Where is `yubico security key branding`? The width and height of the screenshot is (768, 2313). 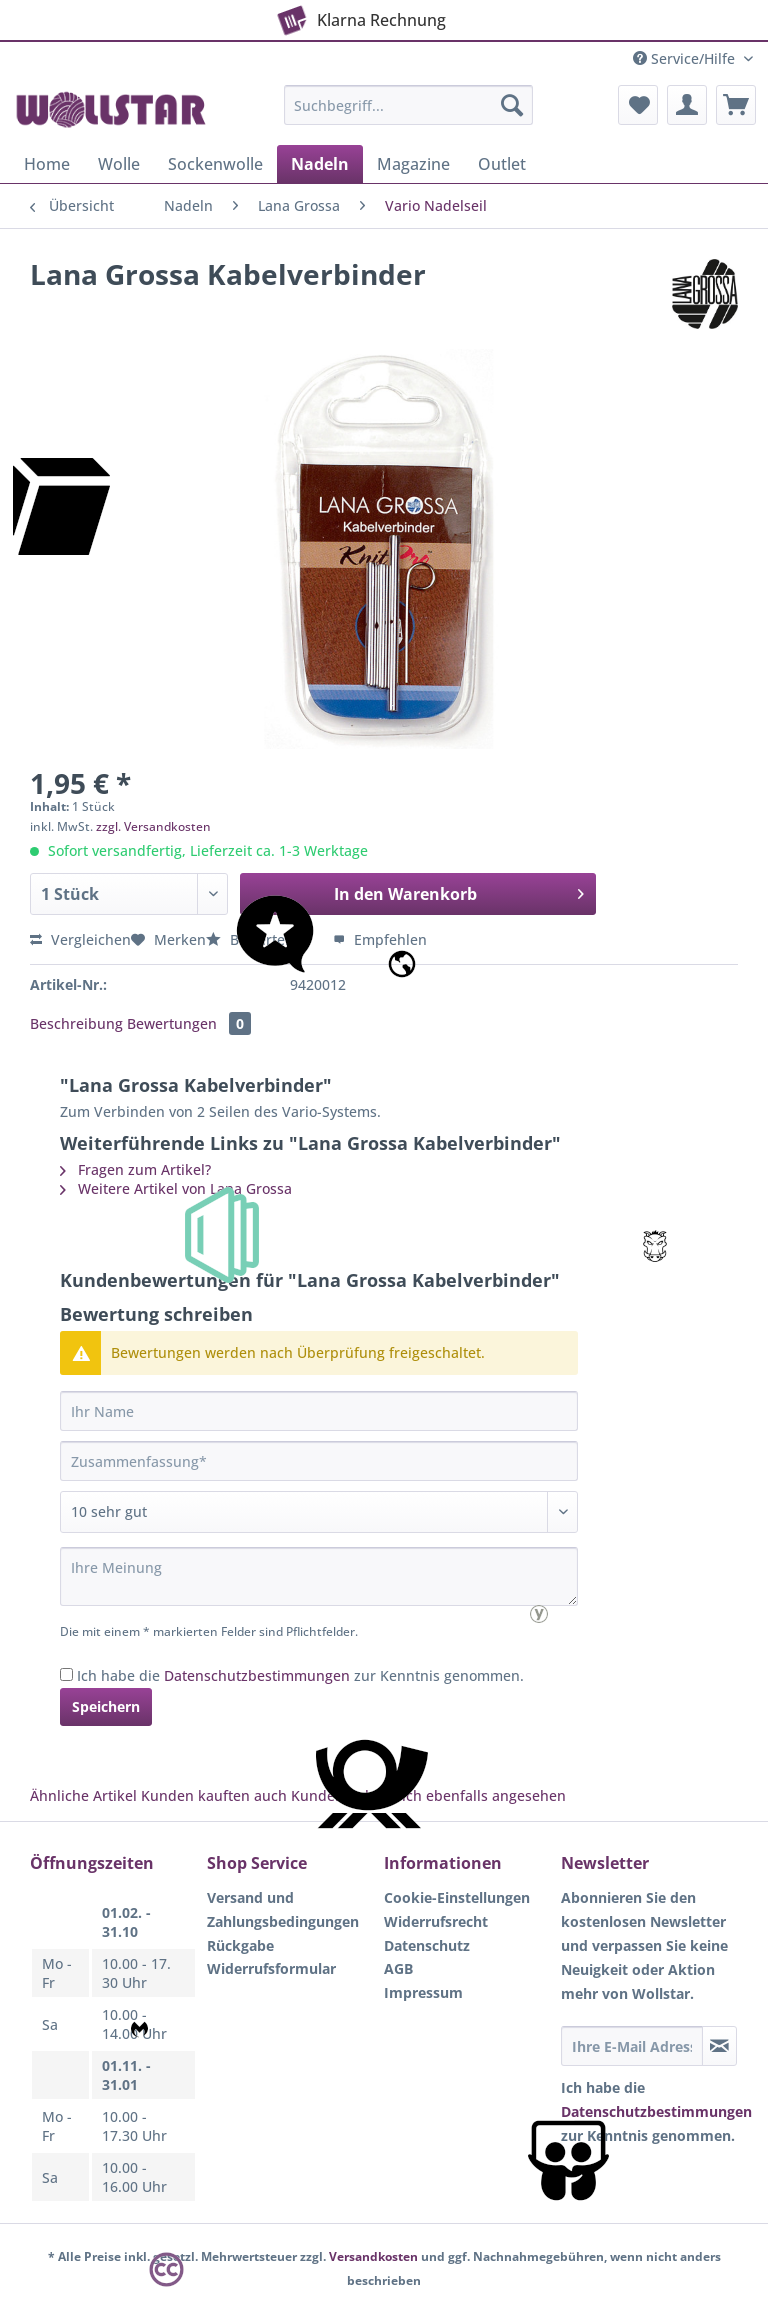 yubico security key branding is located at coordinates (539, 1614).